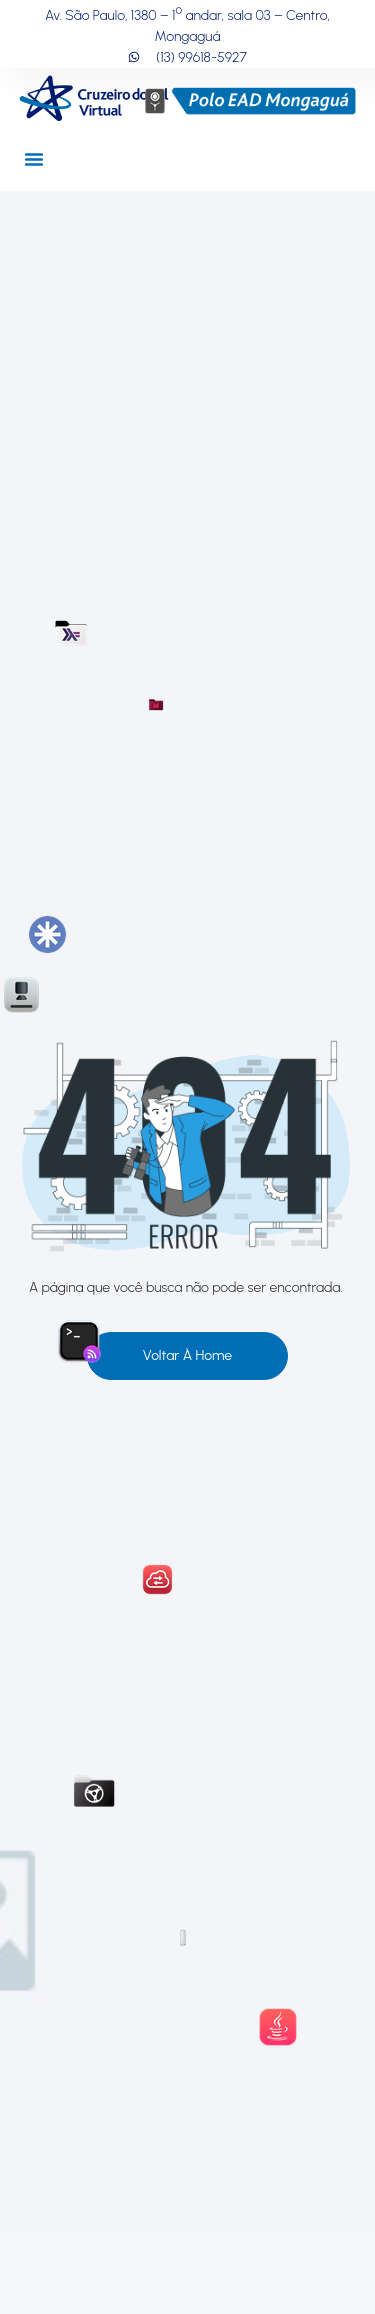 The image size is (375, 2314). What do you see at coordinates (156, 705) in the screenshot?
I see `folder containing Adobe InDesign project files` at bounding box center [156, 705].